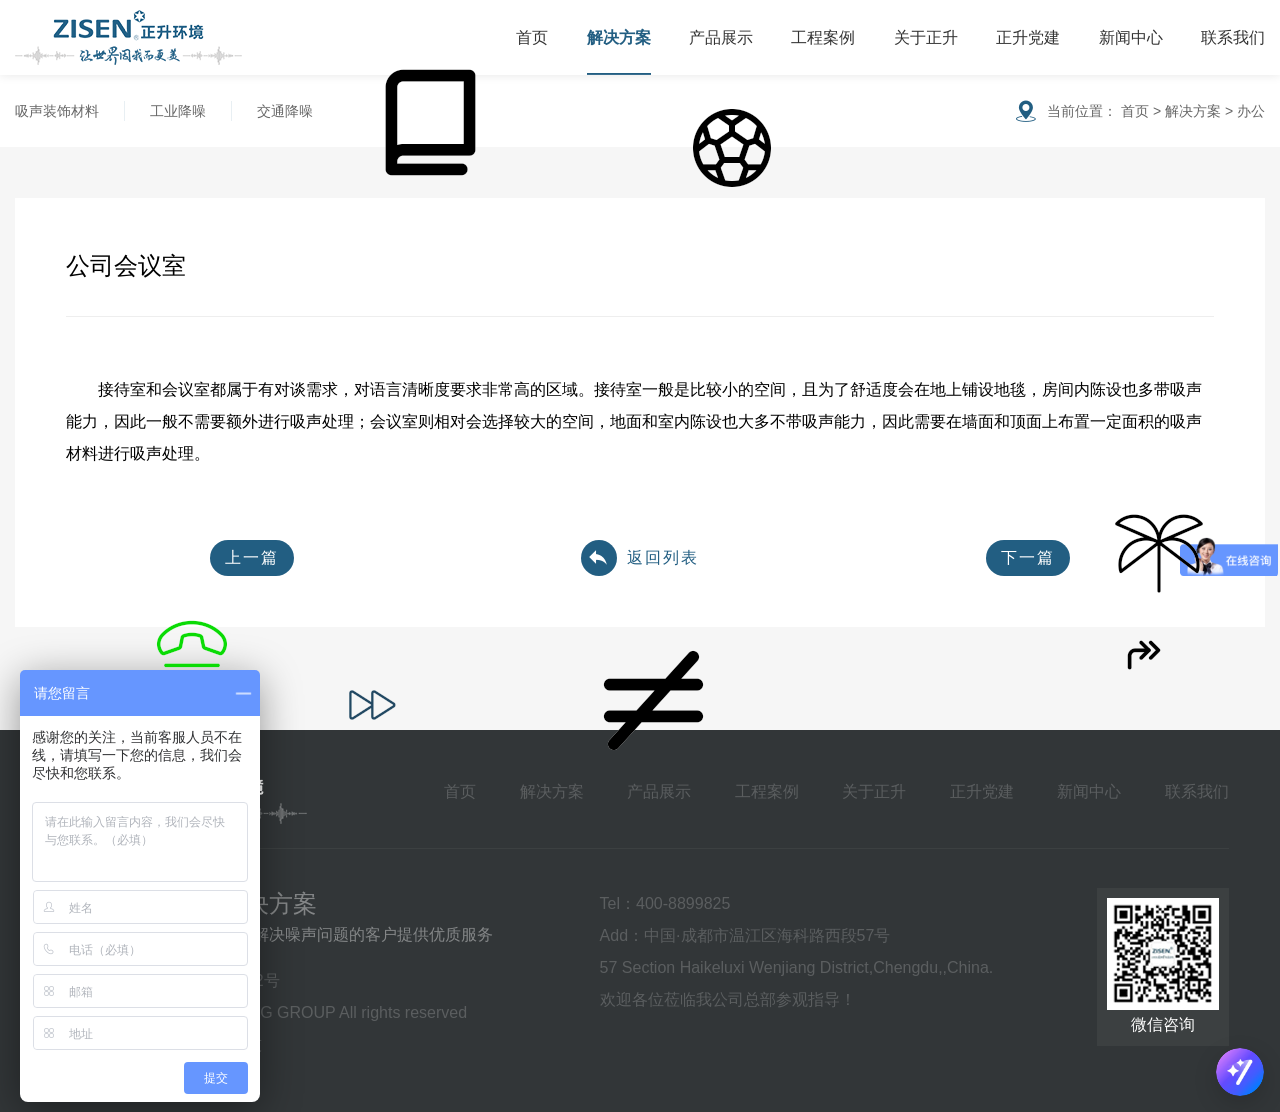 This screenshot has height=1112, width=1280. What do you see at coordinates (653, 700) in the screenshot?
I see `indicates values are not equal or mismatched` at bounding box center [653, 700].